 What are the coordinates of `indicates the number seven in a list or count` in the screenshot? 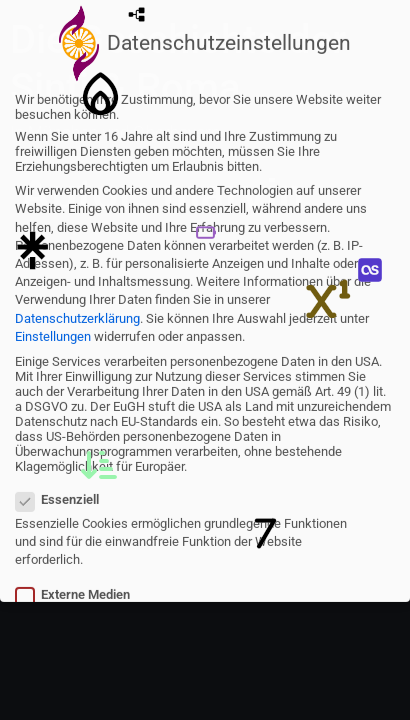 It's located at (265, 533).